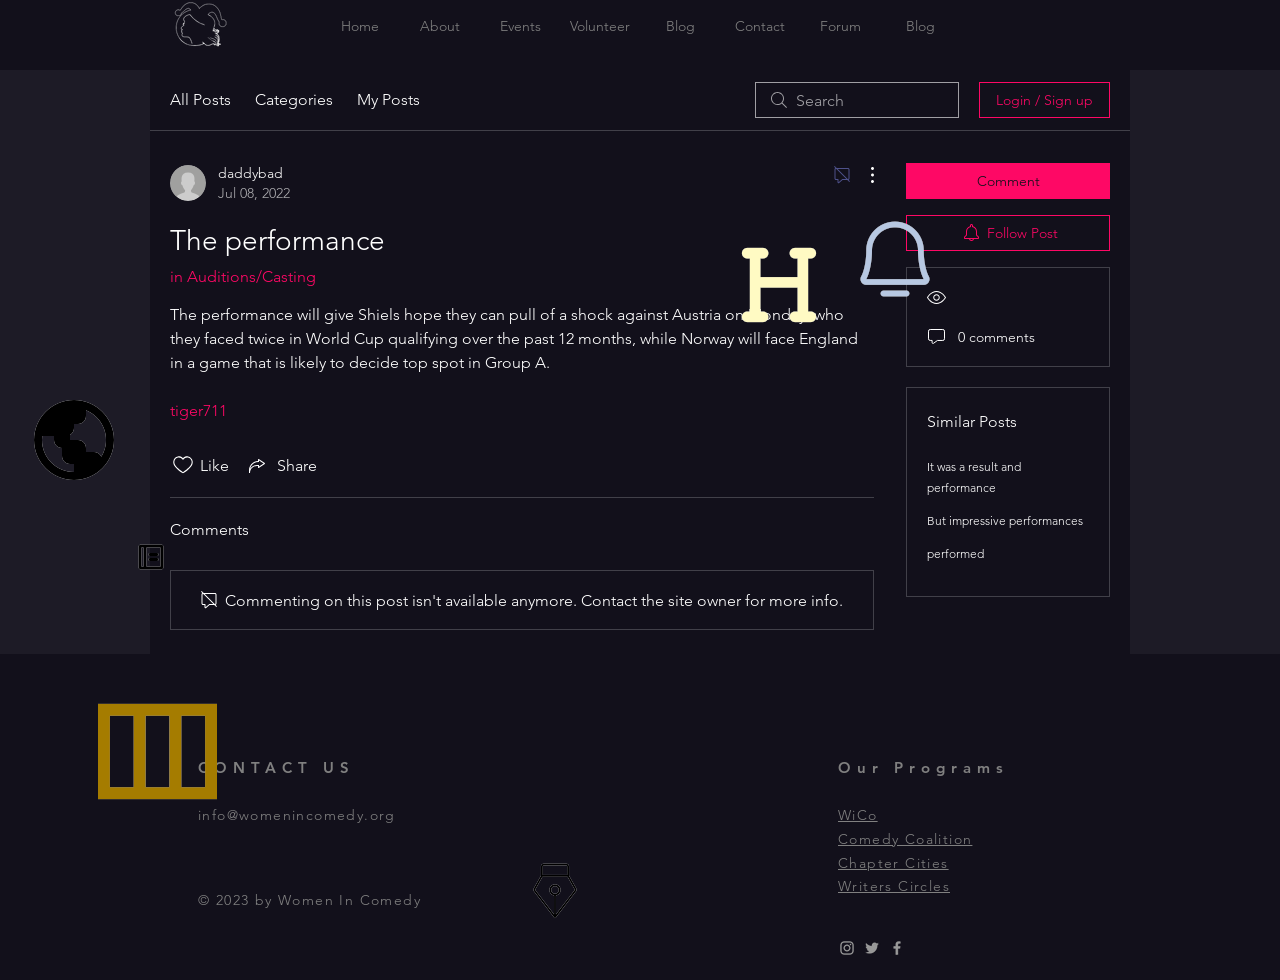 This screenshot has width=1280, height=980. What do you see at coordinates (895, 259) in the screenshot?
I see `view notifications` at bounding box center [895, 259].